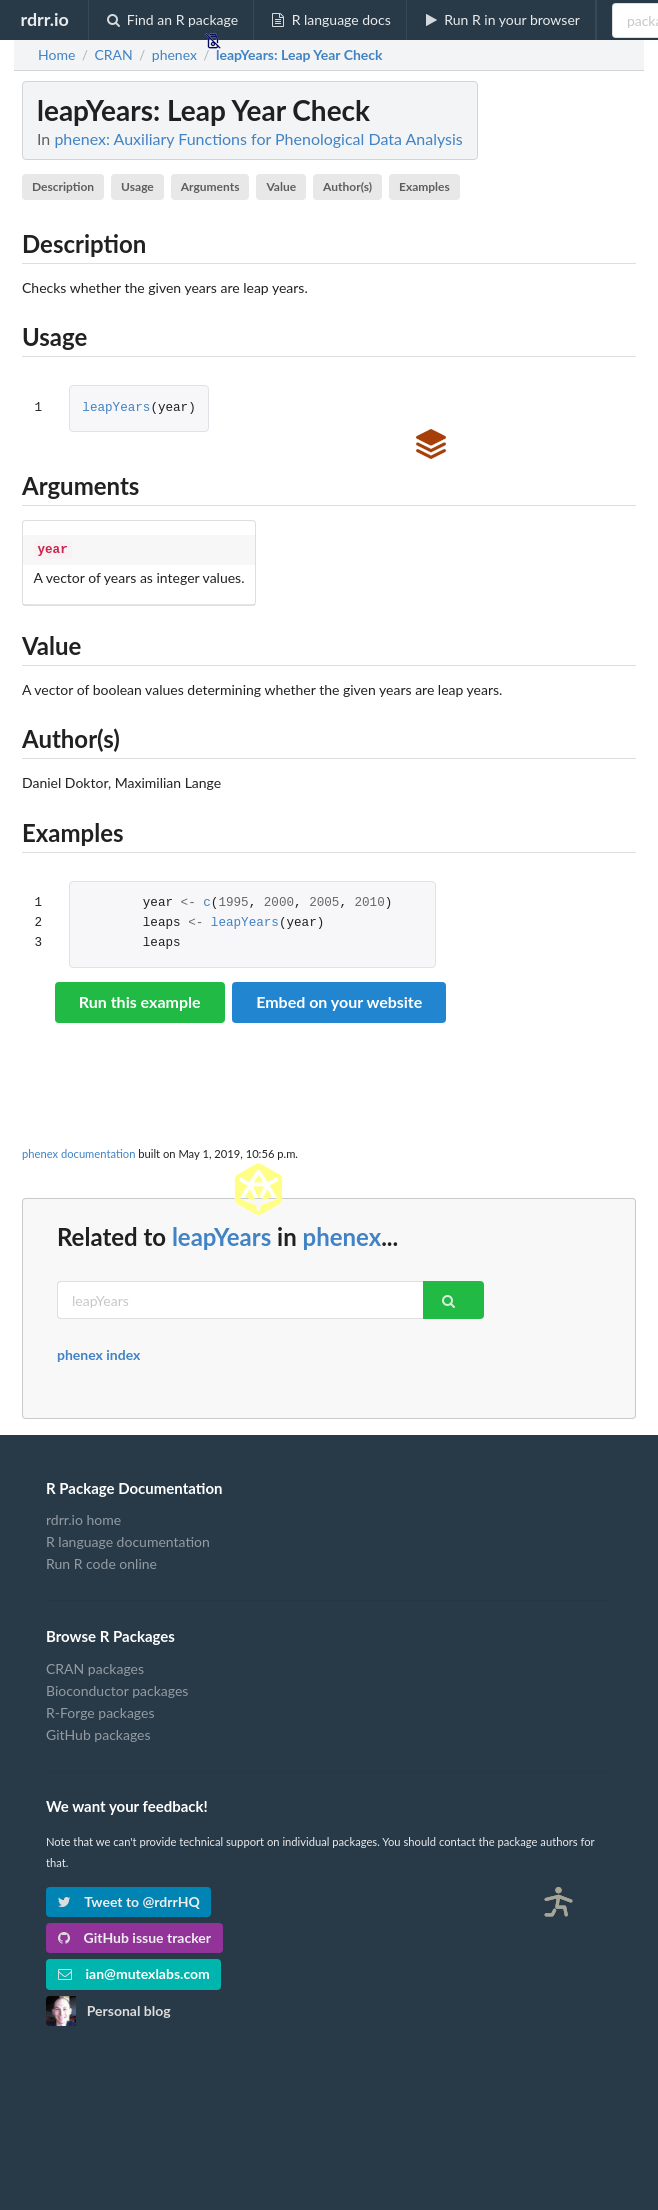  Describe the element at coordinates (213, 41) in the screenshot. I see `indicates dairy-free or no milk option` at that location.